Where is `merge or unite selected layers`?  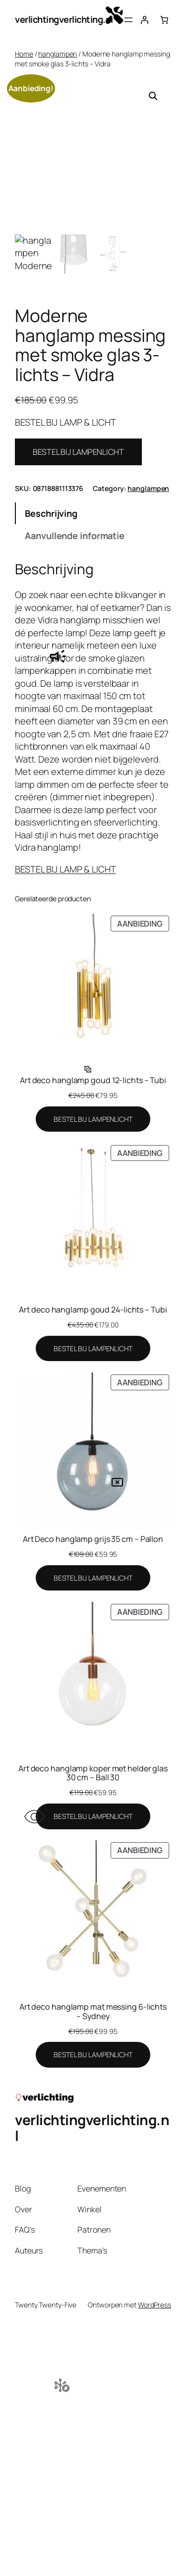
merge or unite selected layers is located at coordinates (88, 1069).